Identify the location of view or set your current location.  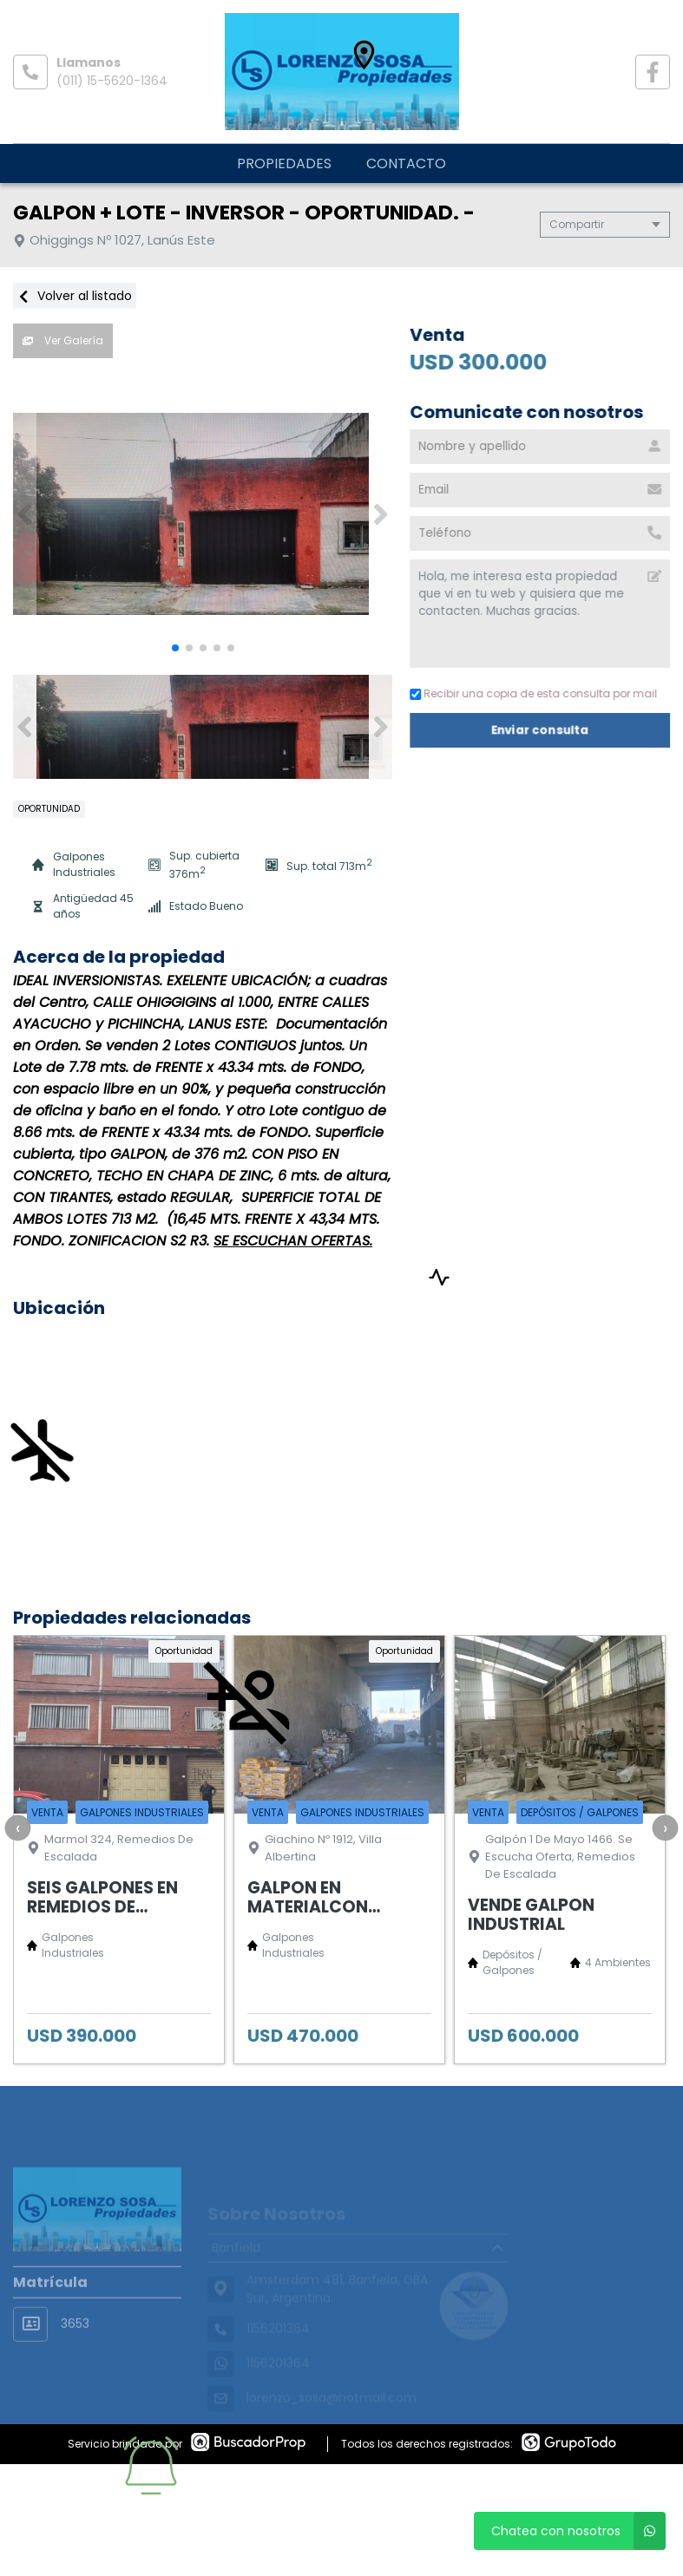
(364, 55).